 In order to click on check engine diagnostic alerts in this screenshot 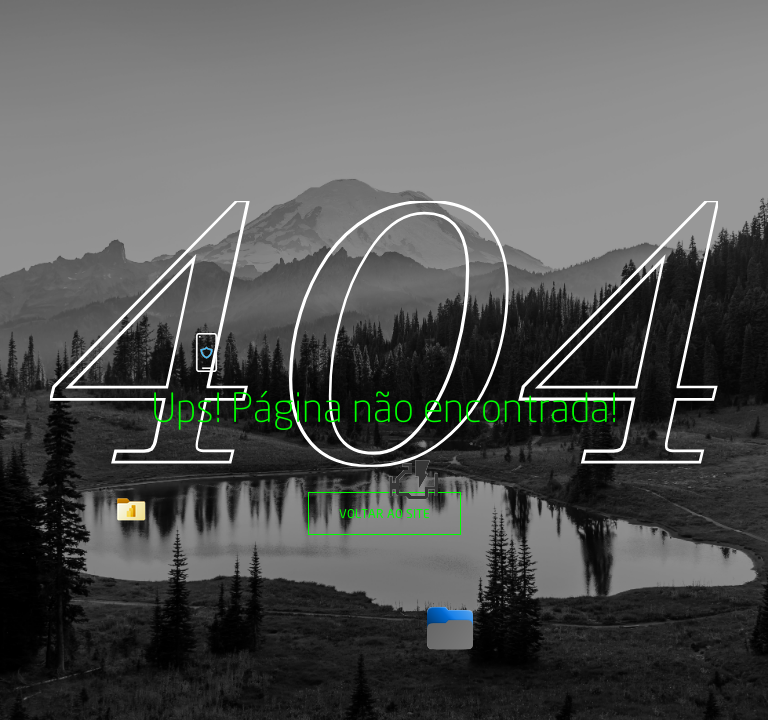, I will do `click(412, 483)`.